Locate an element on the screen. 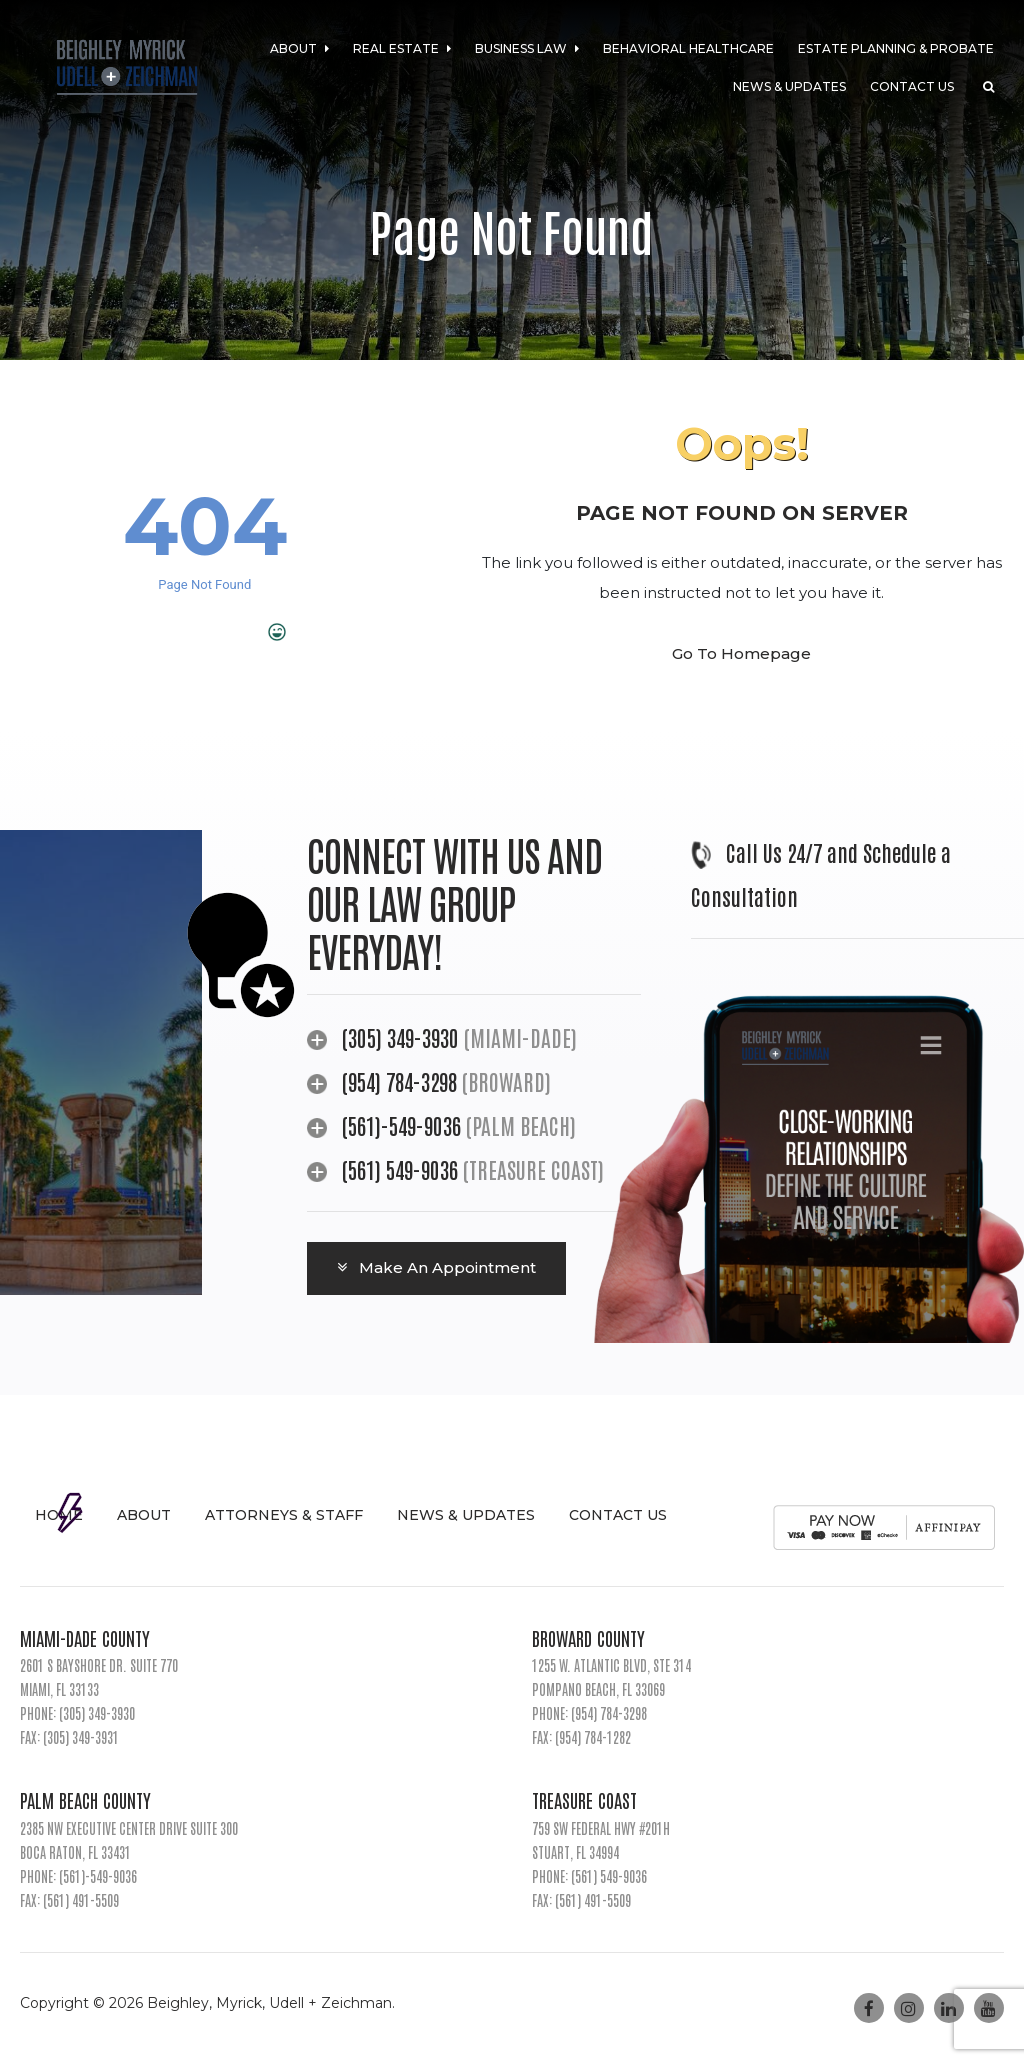 This screenshot has height=2063, width=1024. indicates an event or event handler in code is located at coordinates (69, 1513).